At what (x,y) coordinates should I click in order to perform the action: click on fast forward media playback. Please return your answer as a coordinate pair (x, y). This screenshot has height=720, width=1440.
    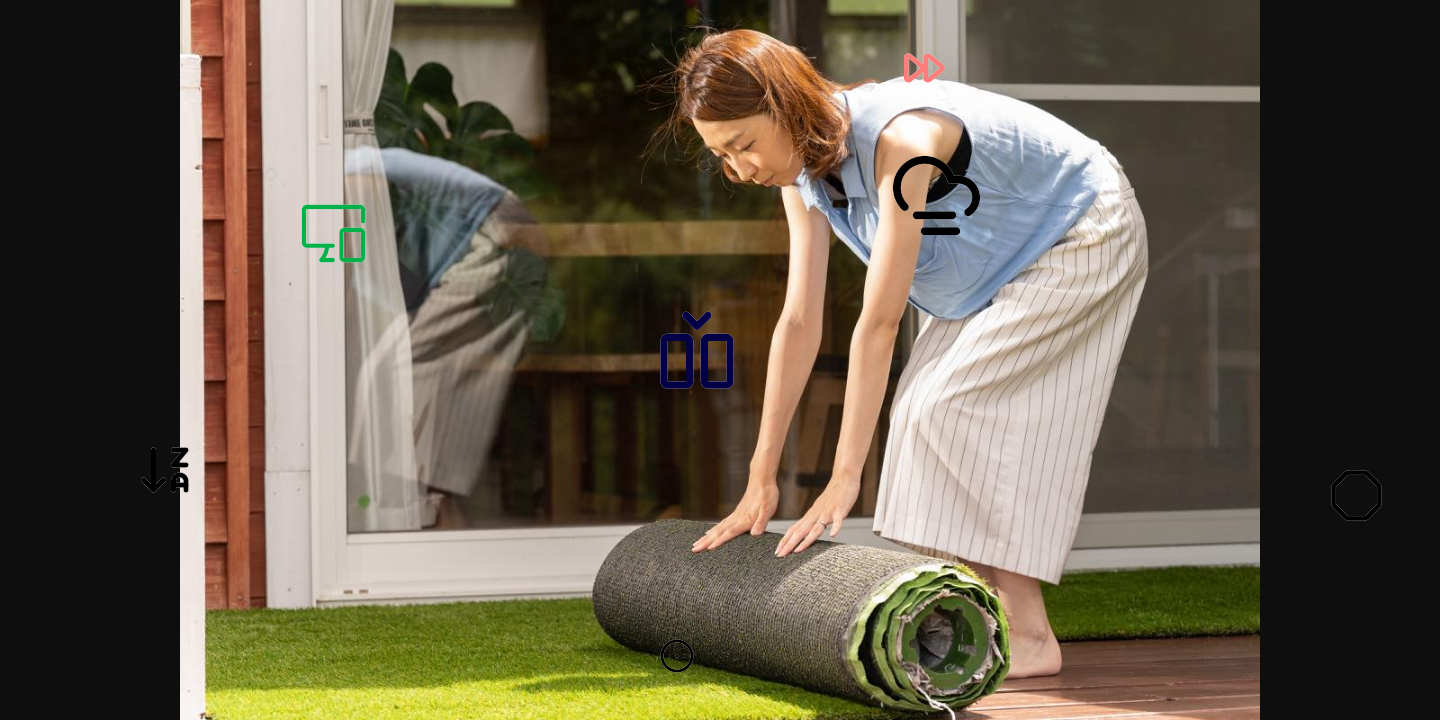
    Looking at the image, I should click on (922, 68).